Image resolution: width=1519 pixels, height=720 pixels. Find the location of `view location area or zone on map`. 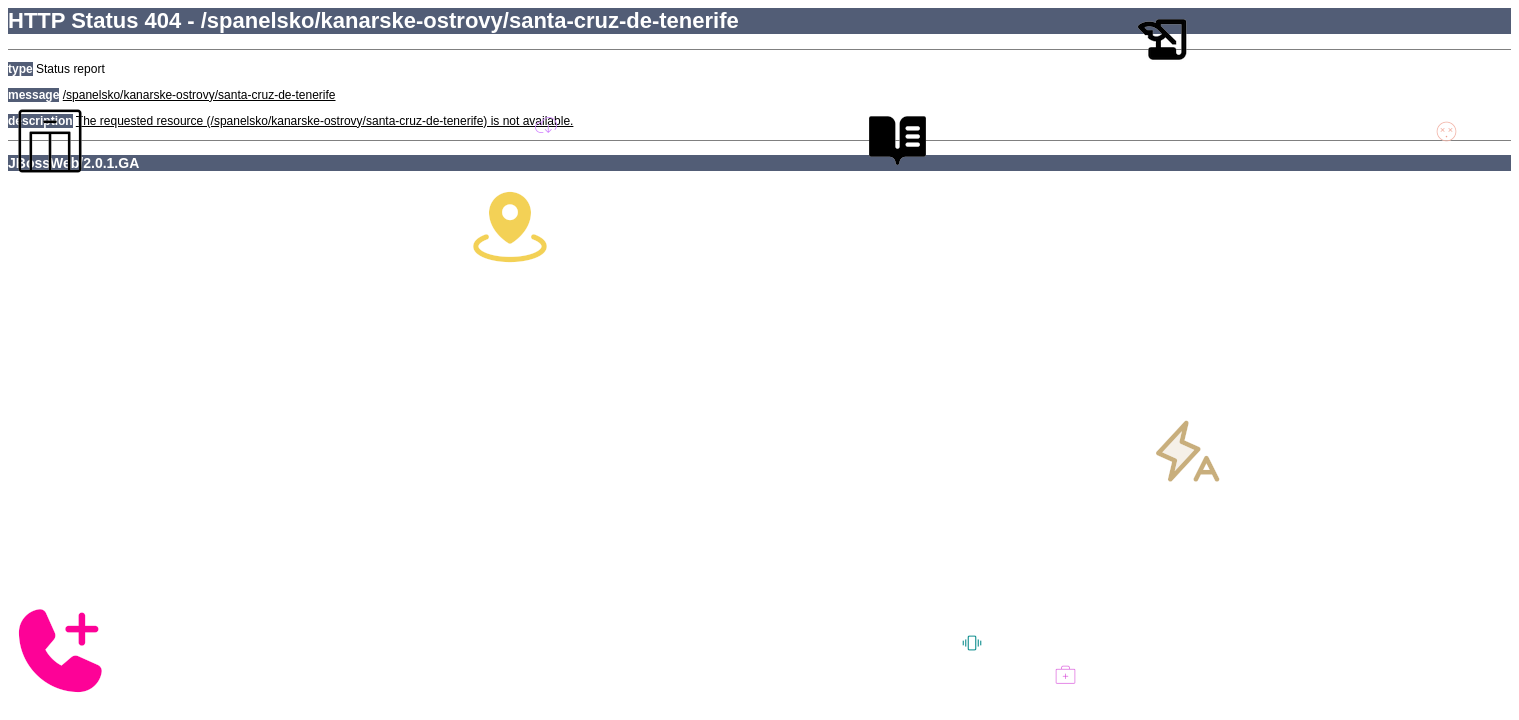

view location area or zone on map is located at coordinates (510, 228).